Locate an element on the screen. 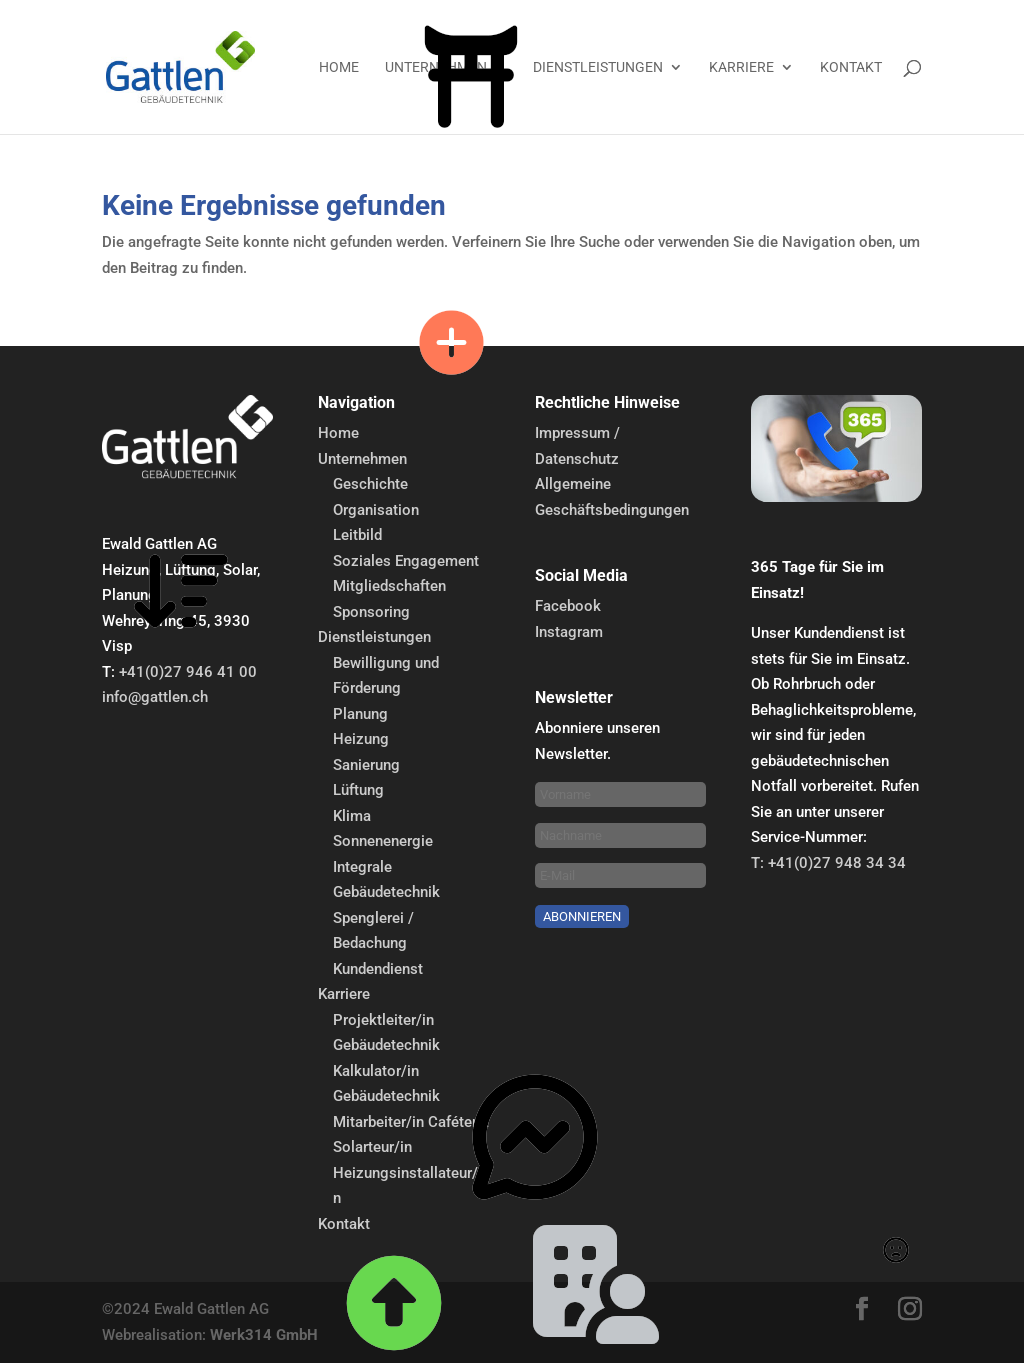 This screenshot has height=1363, width=1024. add a new item is located at coordinates (451, 342).